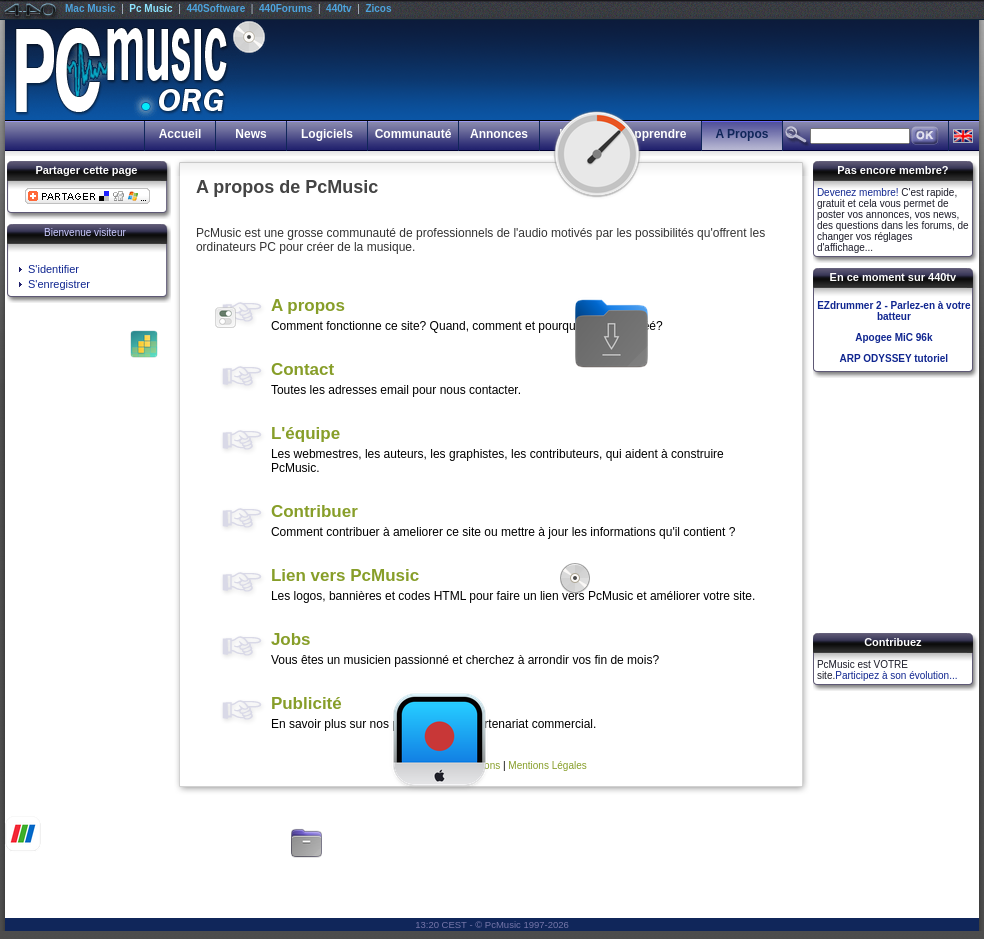  What do you see at coordinates (439, 739) in the screenshot?
I see `launch xwayland video bridge for screen sharing` at bounding box center [439, 739].